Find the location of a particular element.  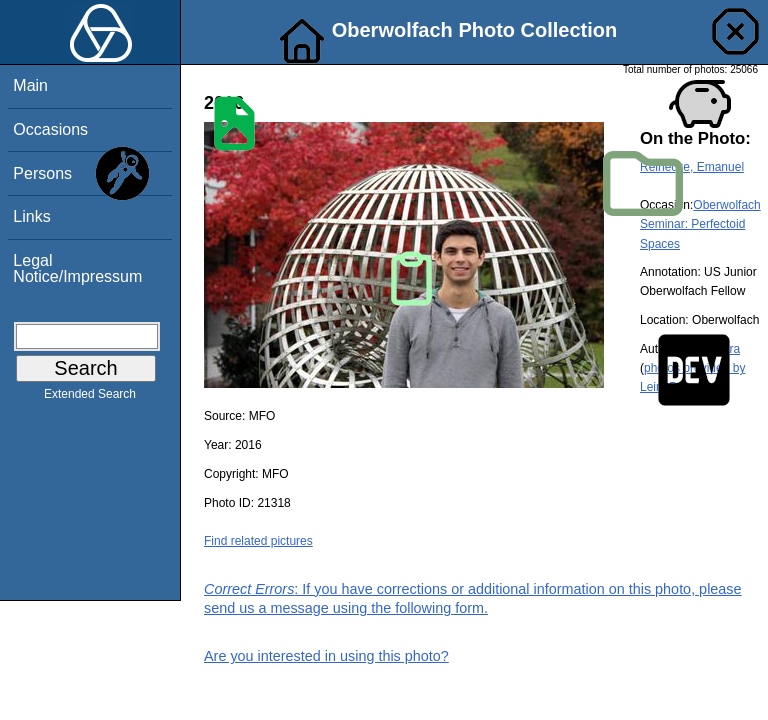

stop or cancel an action is located at coordinates (735, 31).